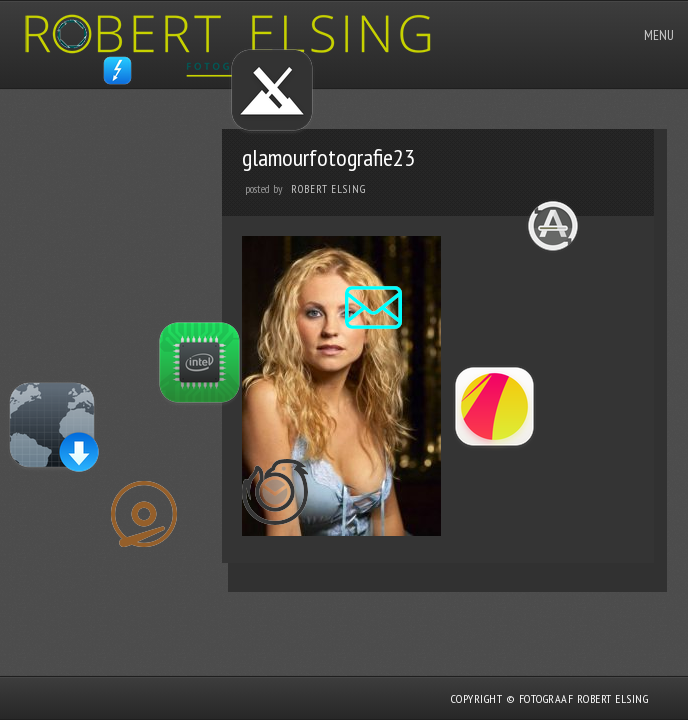 Image resolution: width=688 pixels, height=720 pixels. Describe the element at coordinates (275, 492) in the screenshot. I see `open thunderbird email client` at that location.